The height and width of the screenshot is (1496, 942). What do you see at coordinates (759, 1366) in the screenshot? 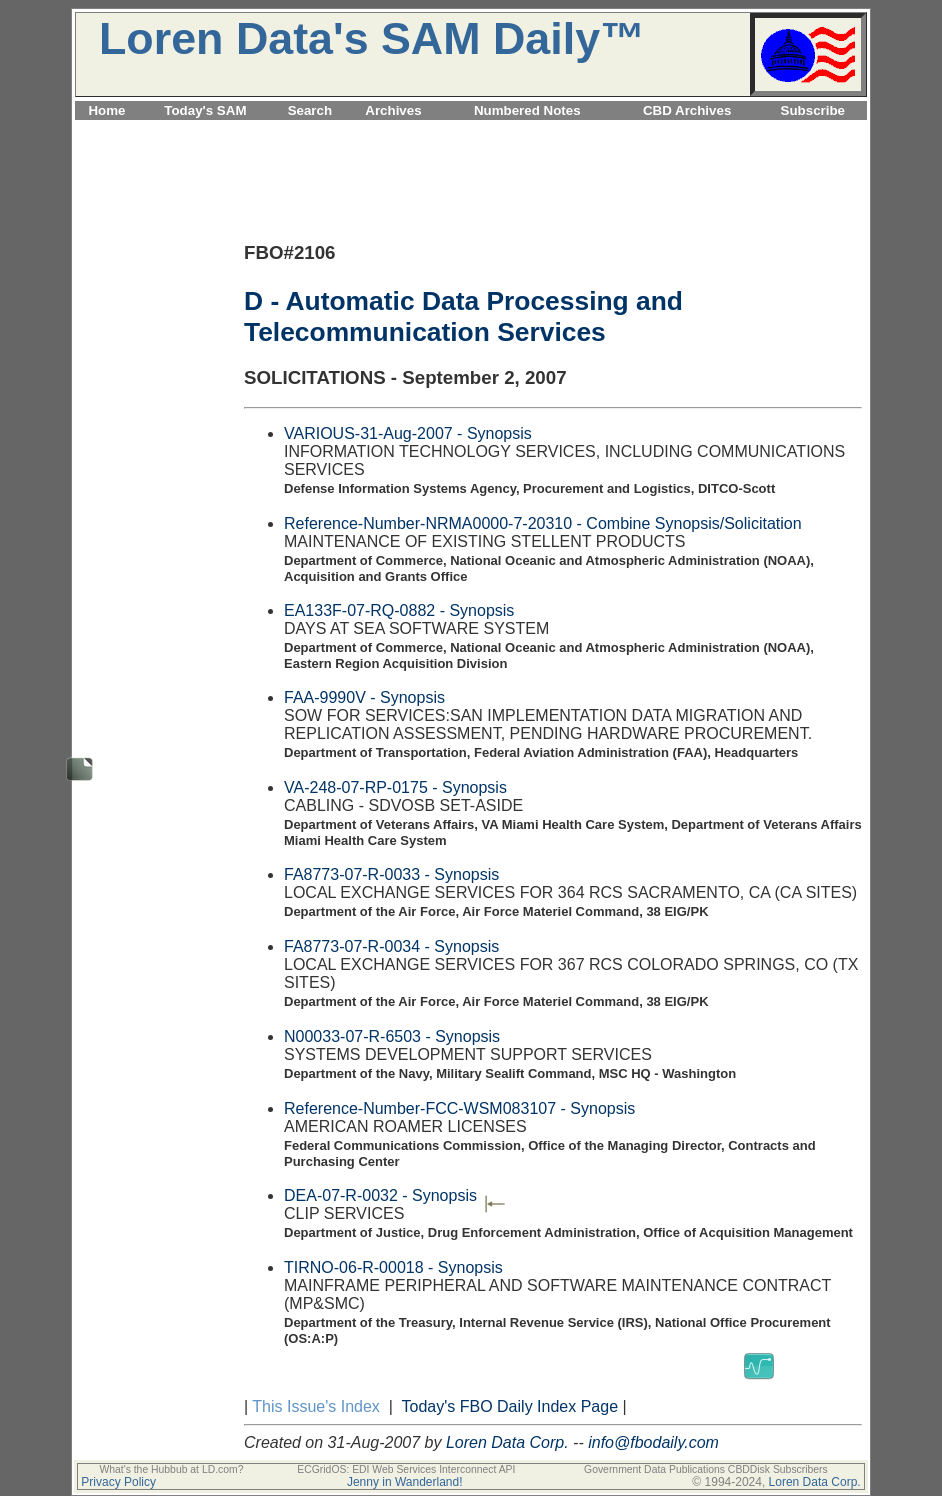
I see `open system resource usage monitor` at bounding box center [759, 1366].